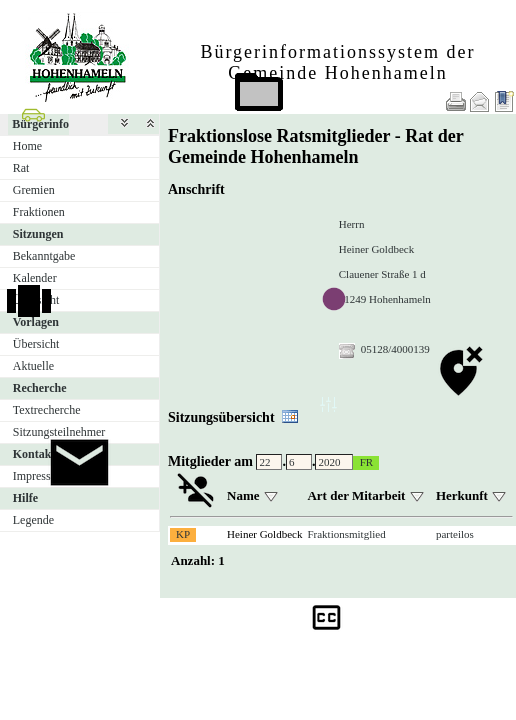  I want to click on select or mark an item as active, so click(334, 299).